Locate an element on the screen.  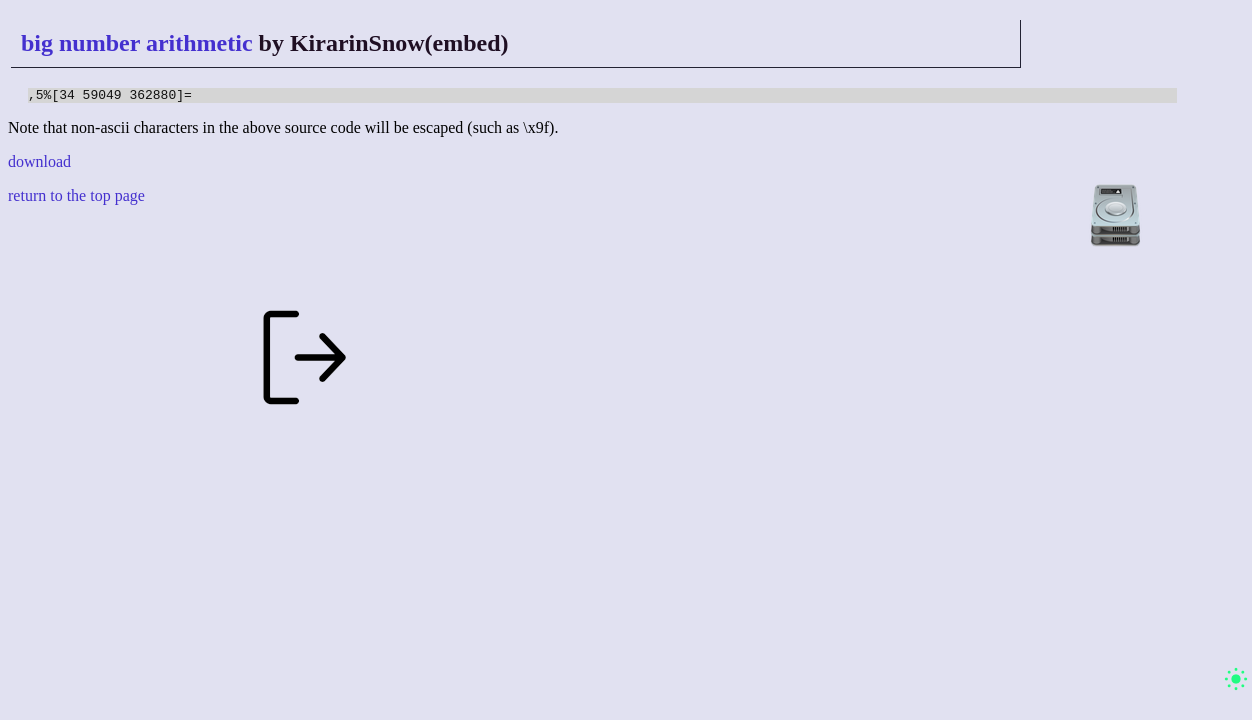
access multiple connected storage drives is located at coordinates (1115, 215).